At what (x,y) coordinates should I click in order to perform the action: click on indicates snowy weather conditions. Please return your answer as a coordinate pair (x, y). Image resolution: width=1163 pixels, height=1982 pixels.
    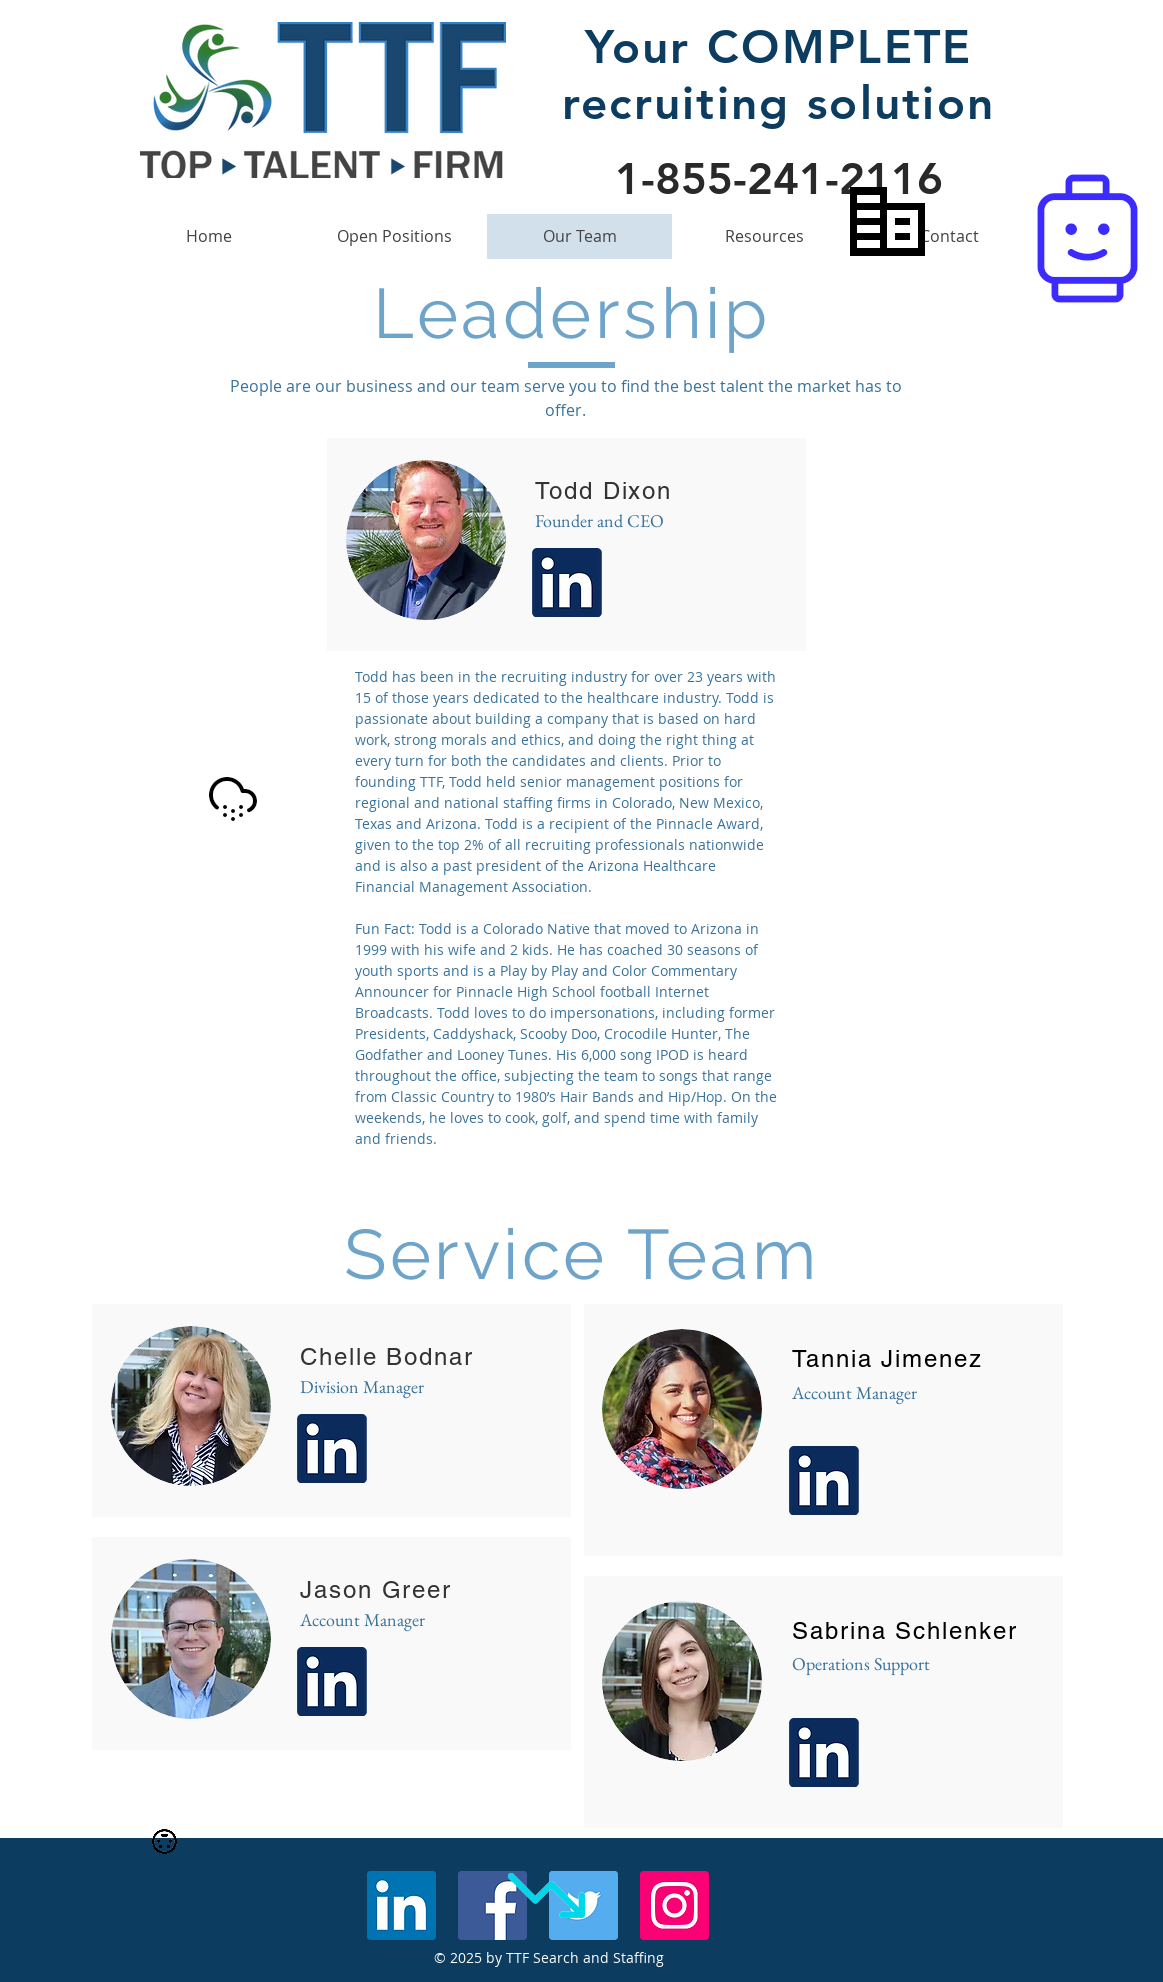
    Looking at the image, I should click on (233, 799).